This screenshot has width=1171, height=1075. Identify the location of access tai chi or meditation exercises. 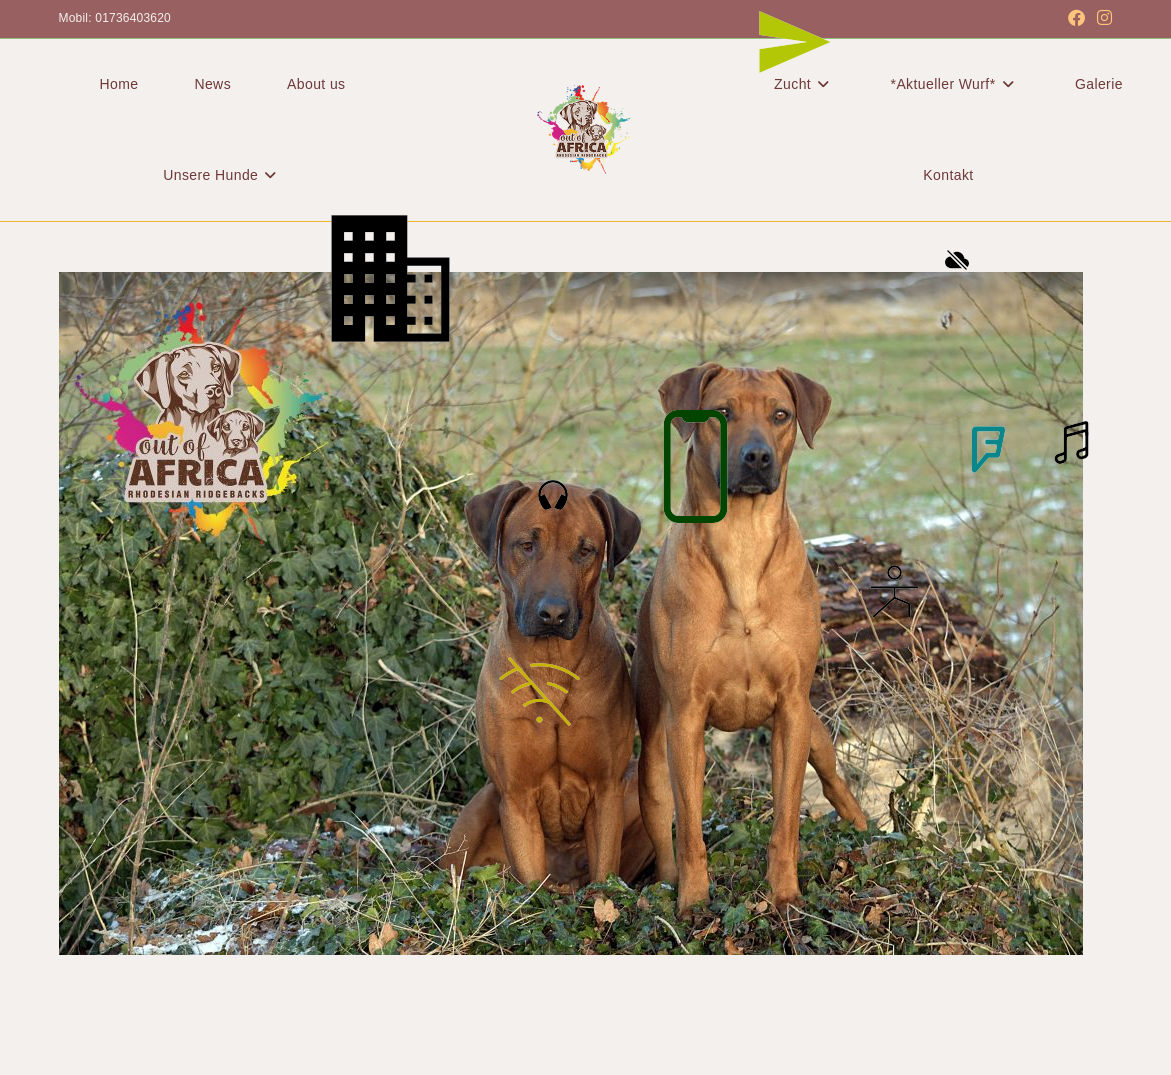
(894, 593).